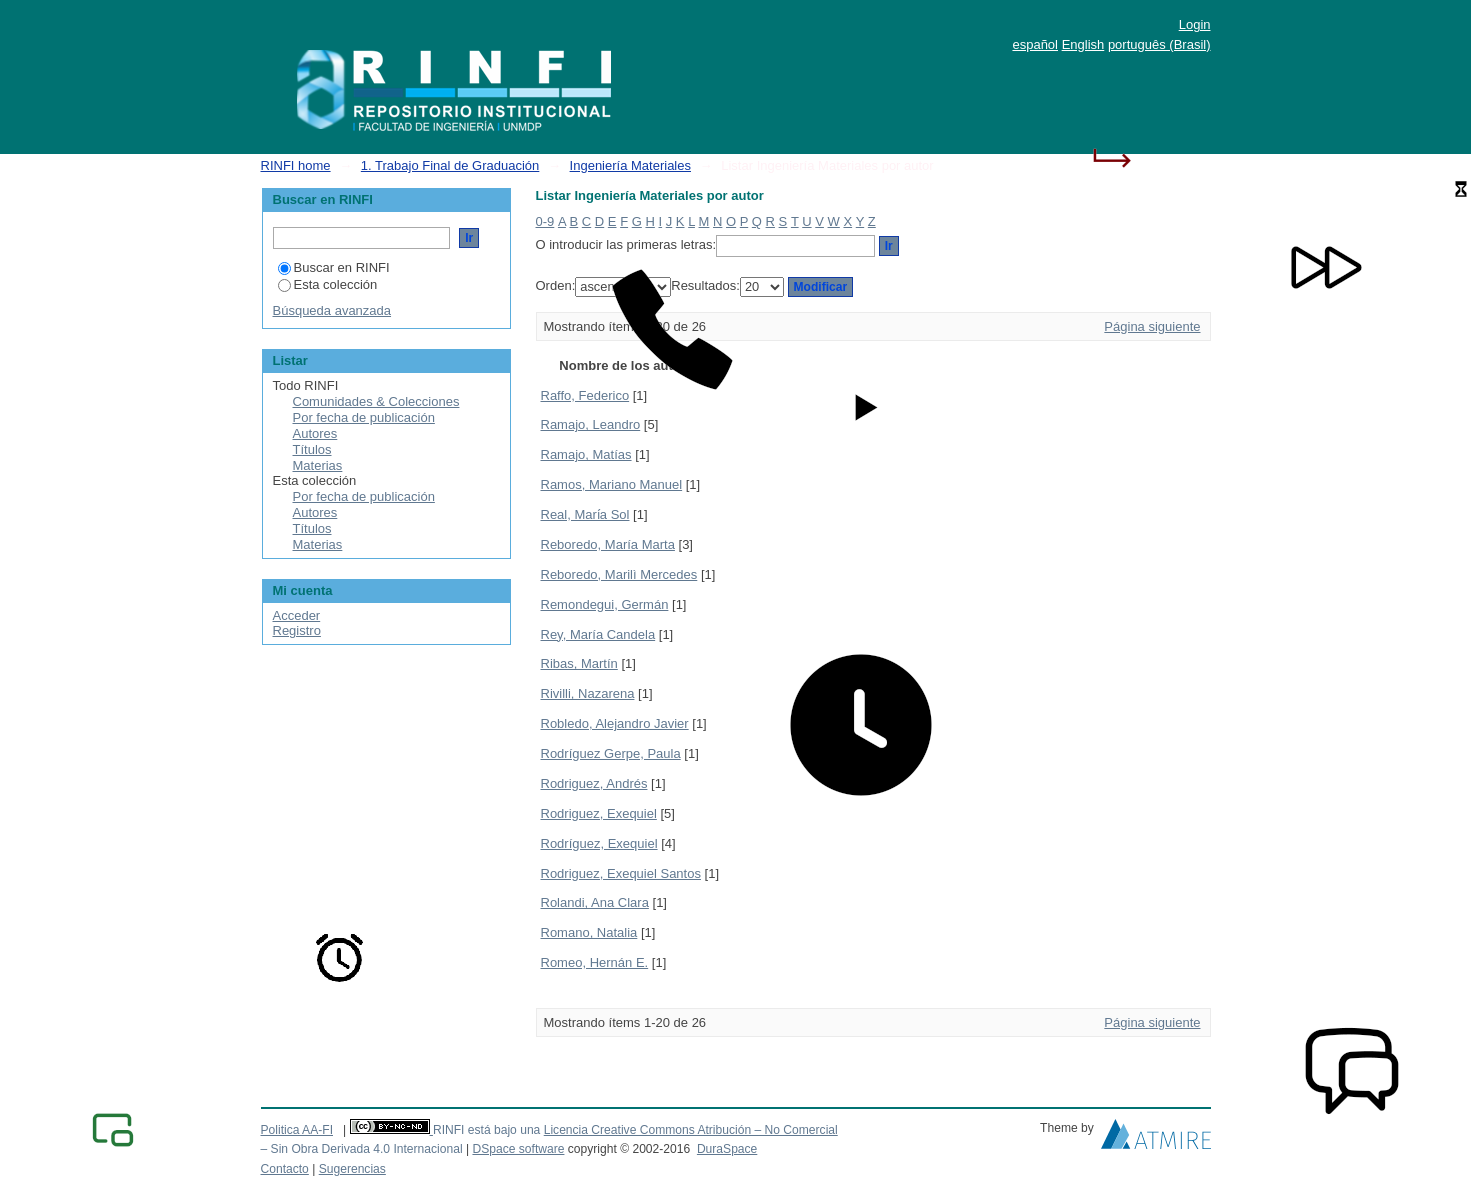  What do you see at coordinates (866, 407) in the screenshot?
I see `start playing media` at bounding box center [866, 407].